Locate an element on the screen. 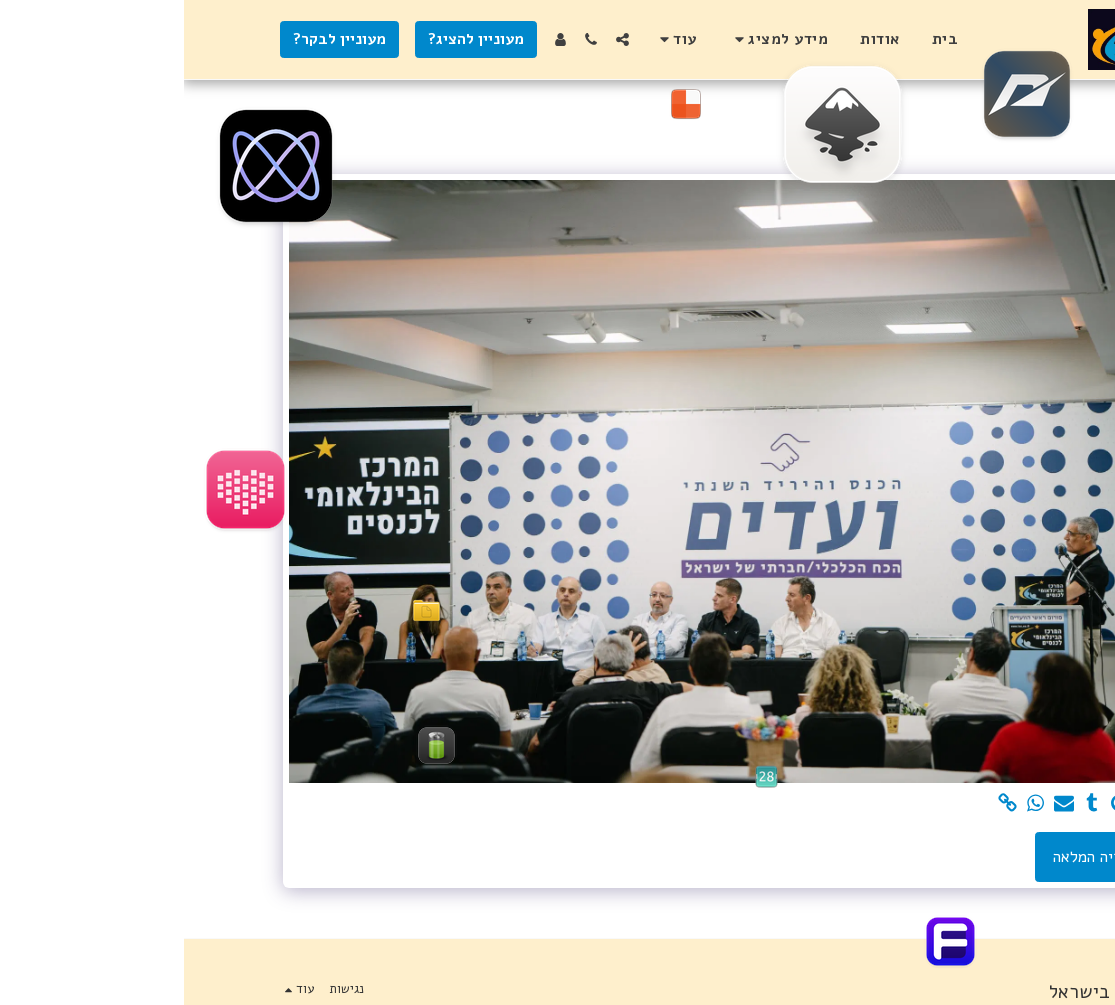 This screenshot has height=1005, width=1115. open vvave music player app is located at coordinates (245, 489).